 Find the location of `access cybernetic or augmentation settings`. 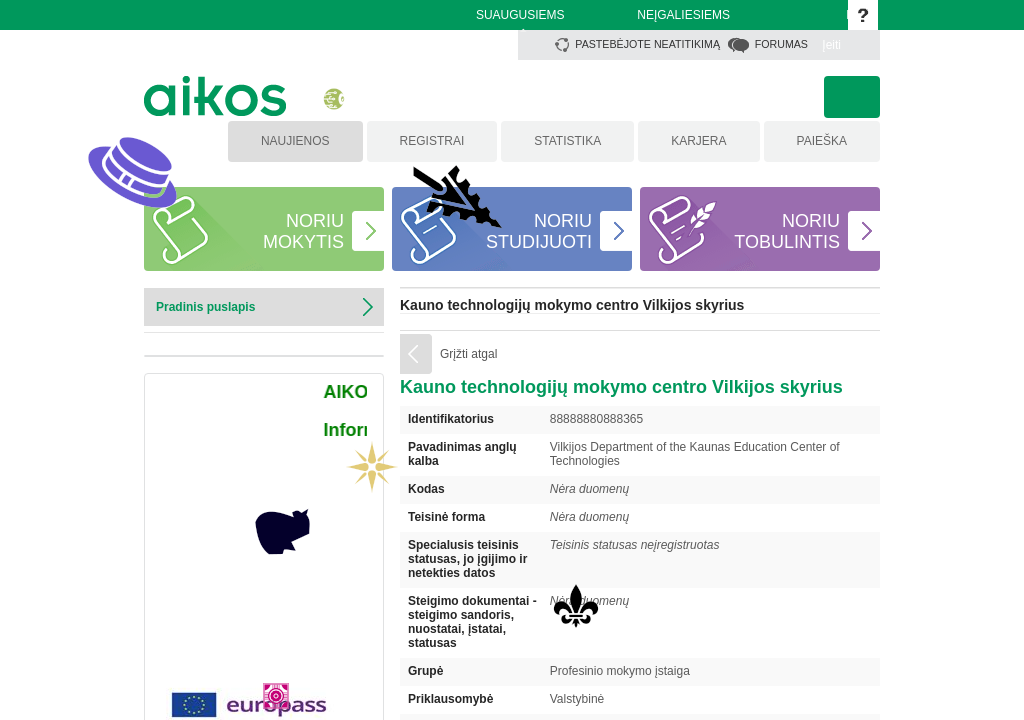

access cybernetic or augmentation settings is located at coordinates (334, 99).